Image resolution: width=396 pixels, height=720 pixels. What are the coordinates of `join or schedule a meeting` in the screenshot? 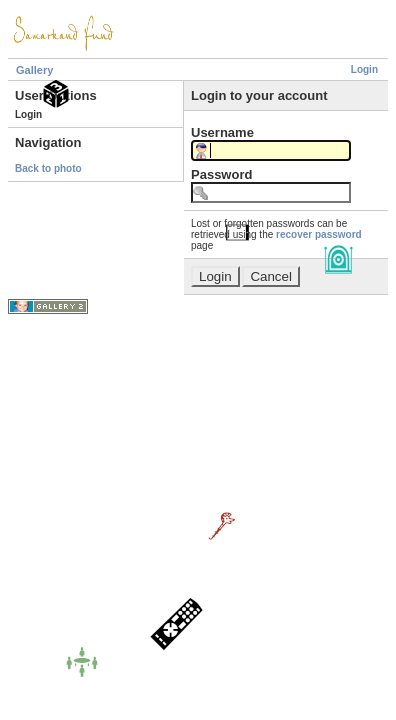 It's located at (82, 662).